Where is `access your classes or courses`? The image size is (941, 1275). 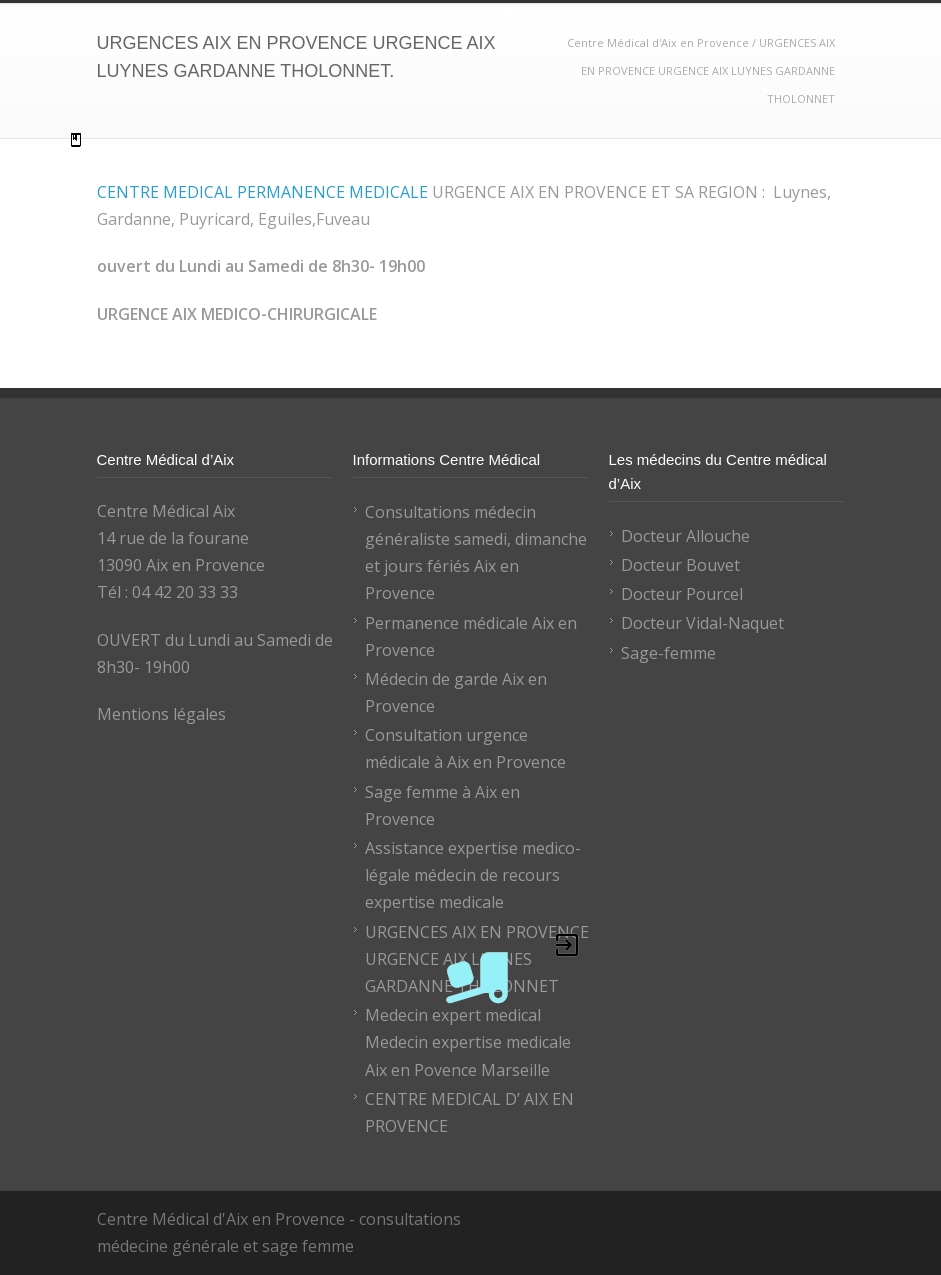
access your classes or courses is located at coordinates (76, 140).